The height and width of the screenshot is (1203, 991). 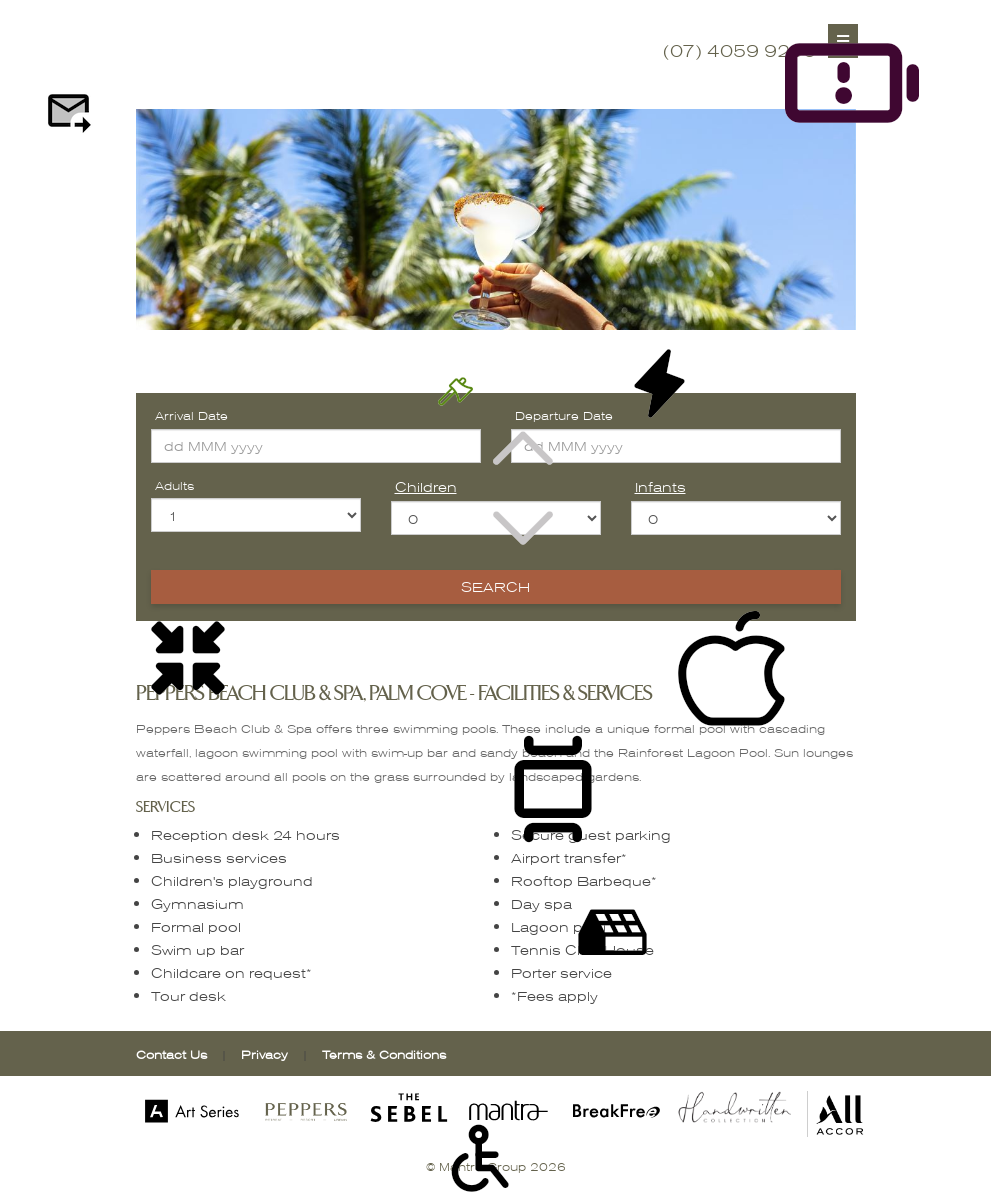 I want to click on indicates low battery warning, so click(x=852, y=83).